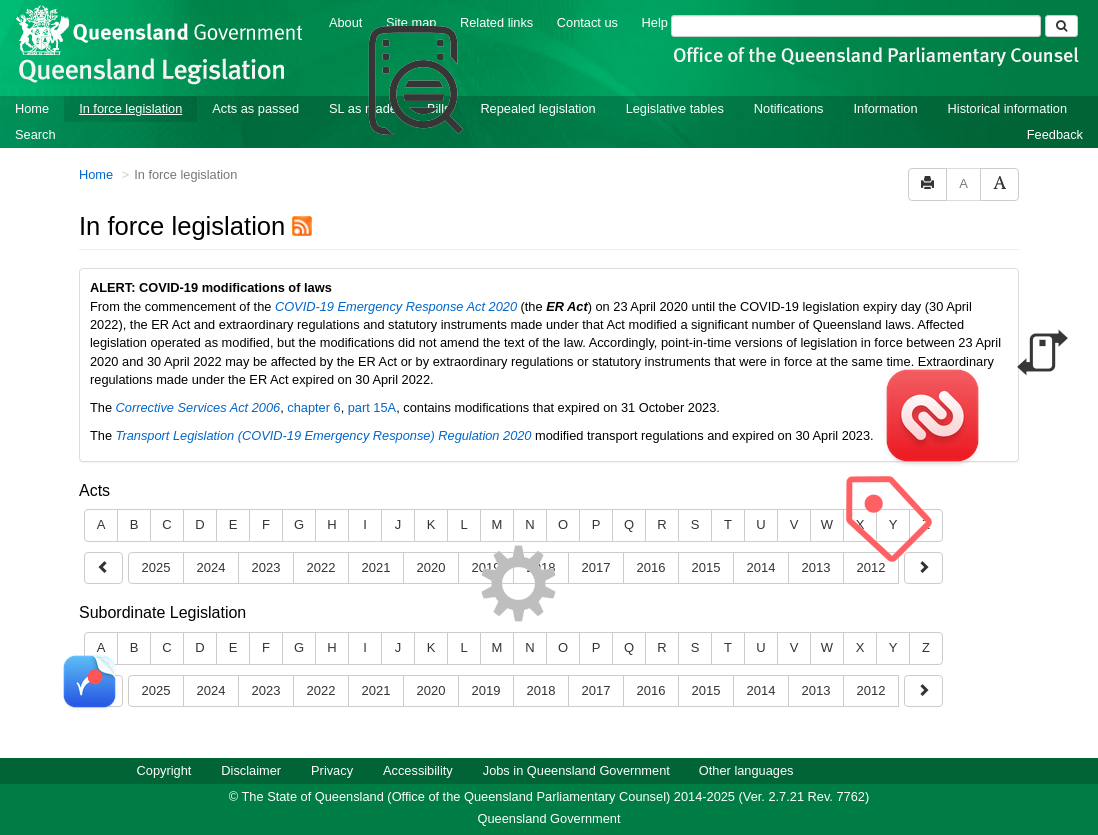 The image size is (1098, 835). What do you see at coordinates (932, 415) in the screenshot?
I see `open authy for two-factor authentication codes` at bounding box center [932, 415].